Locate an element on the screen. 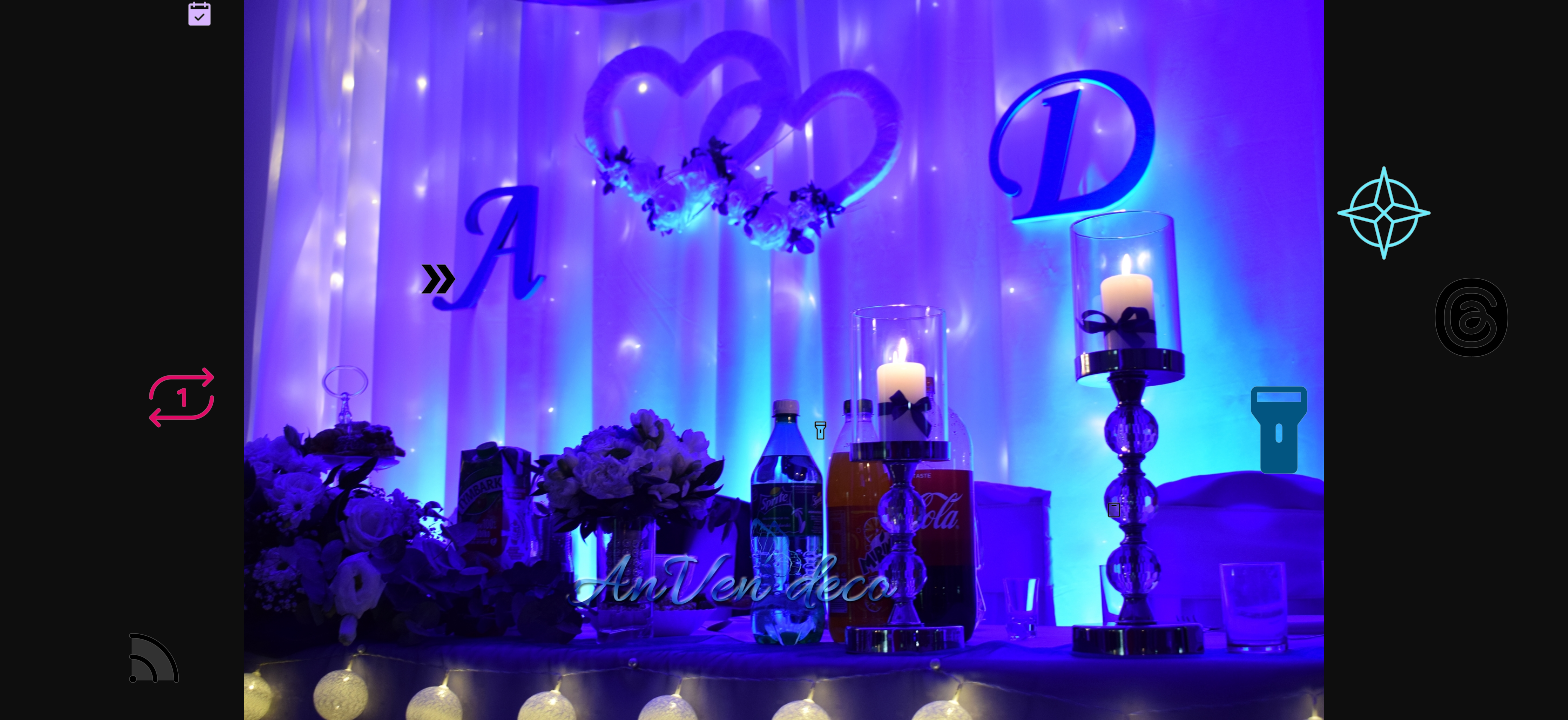 The width and height of the screenshot is (1568, 720). confirm or schedule an event is located at coordinates (199, 14).